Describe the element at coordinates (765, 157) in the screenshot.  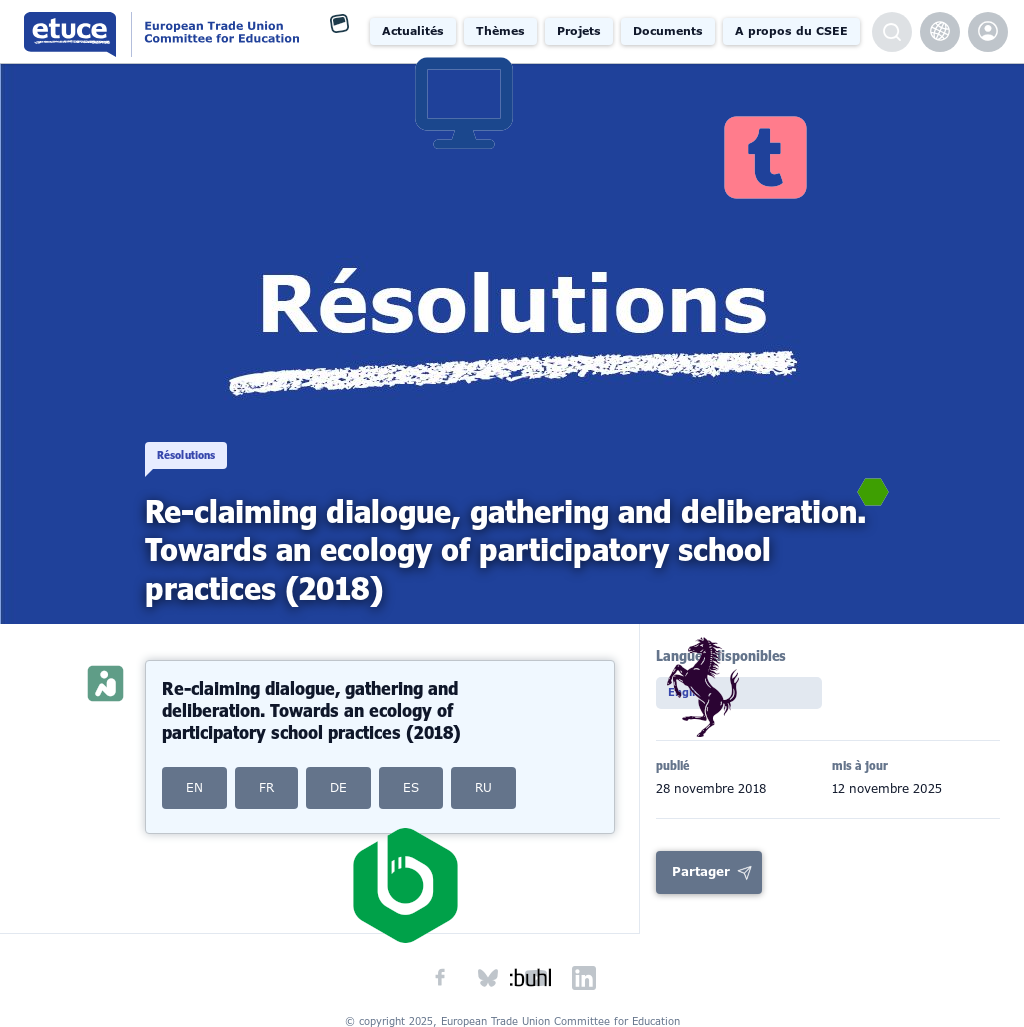
I see `open tumblr app` at that location.